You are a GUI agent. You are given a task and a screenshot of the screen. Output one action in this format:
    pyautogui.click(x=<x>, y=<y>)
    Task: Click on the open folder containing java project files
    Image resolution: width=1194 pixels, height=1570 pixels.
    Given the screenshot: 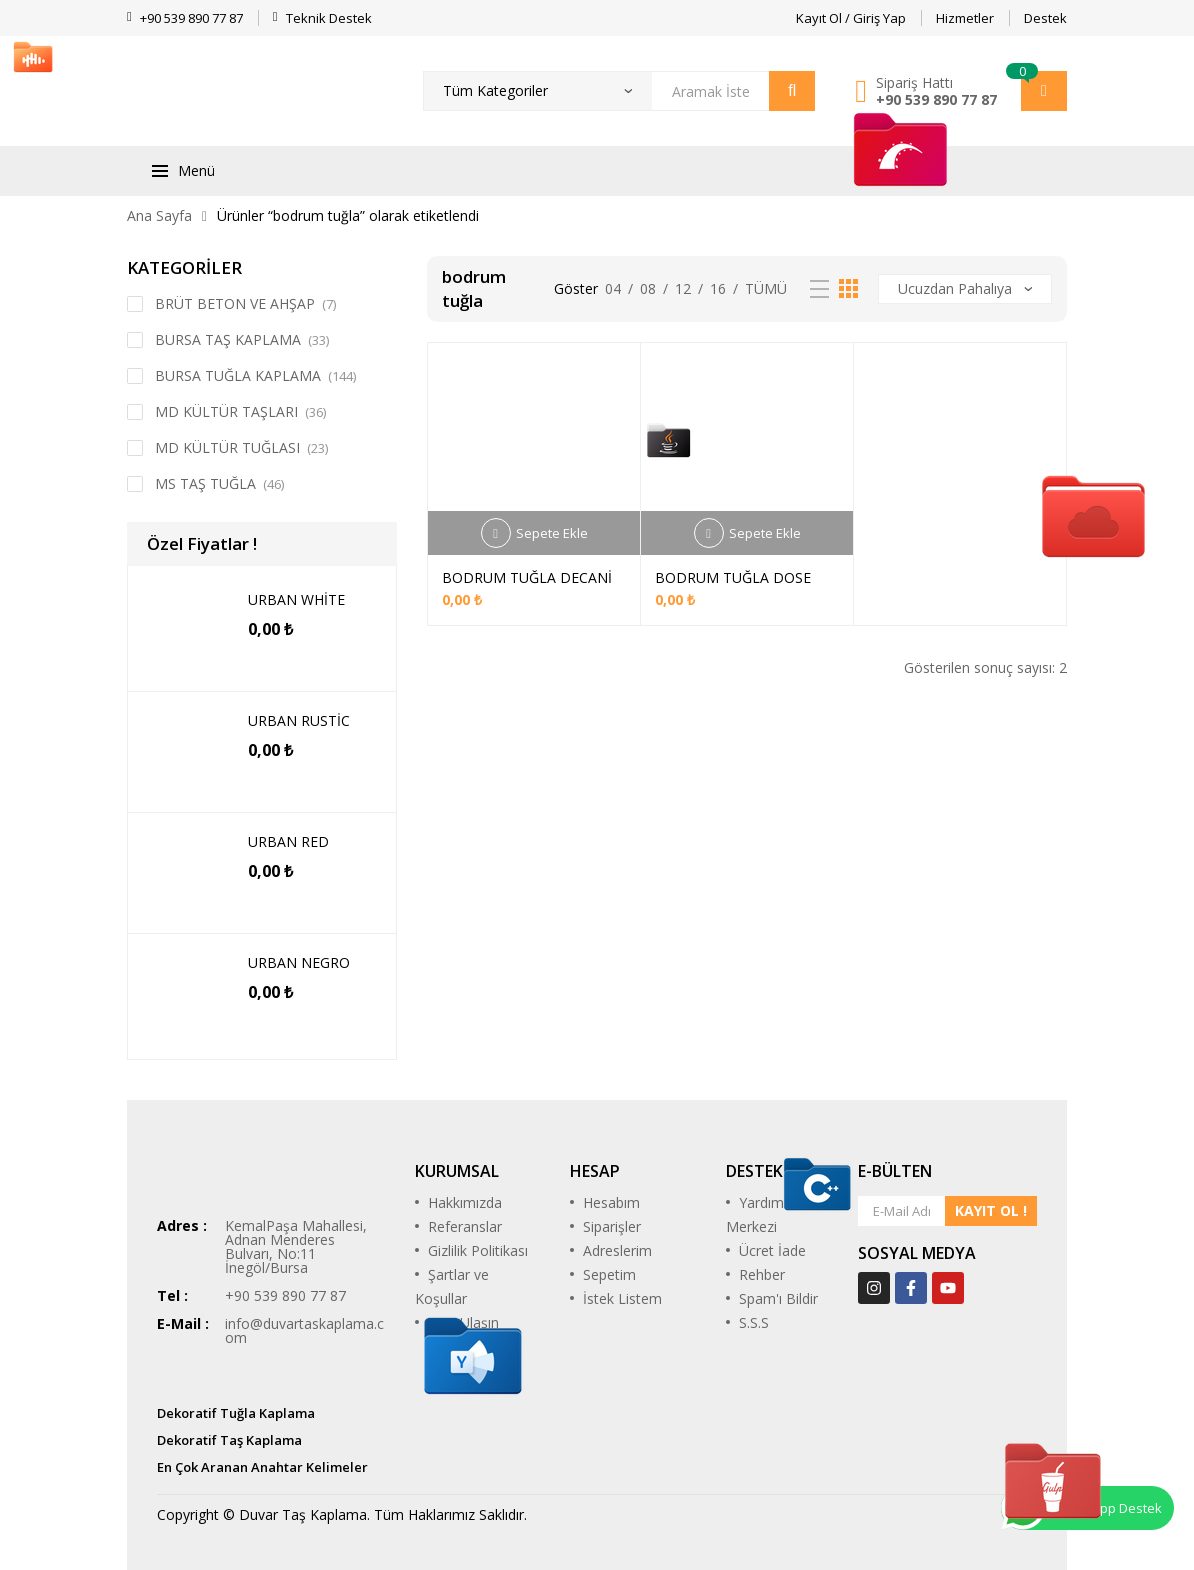 What is the action you would take?
    pyautogui.click(x=668, y=441)
    